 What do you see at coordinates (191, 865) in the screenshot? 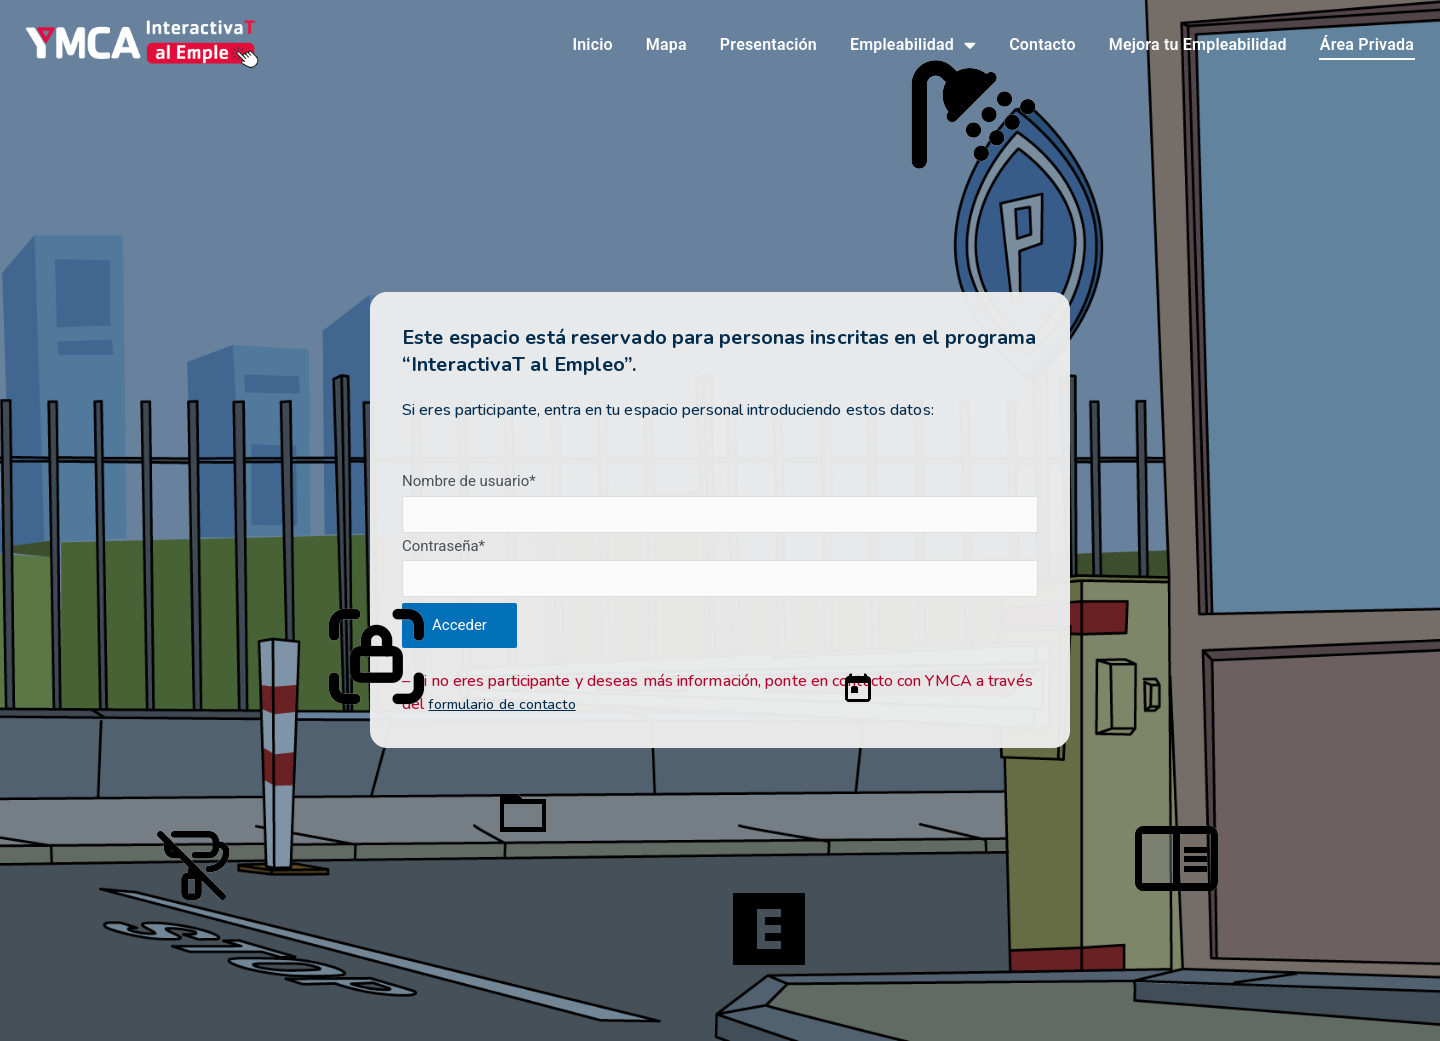
I see `disable paint or fill tool` at bounding box center [191, 865].